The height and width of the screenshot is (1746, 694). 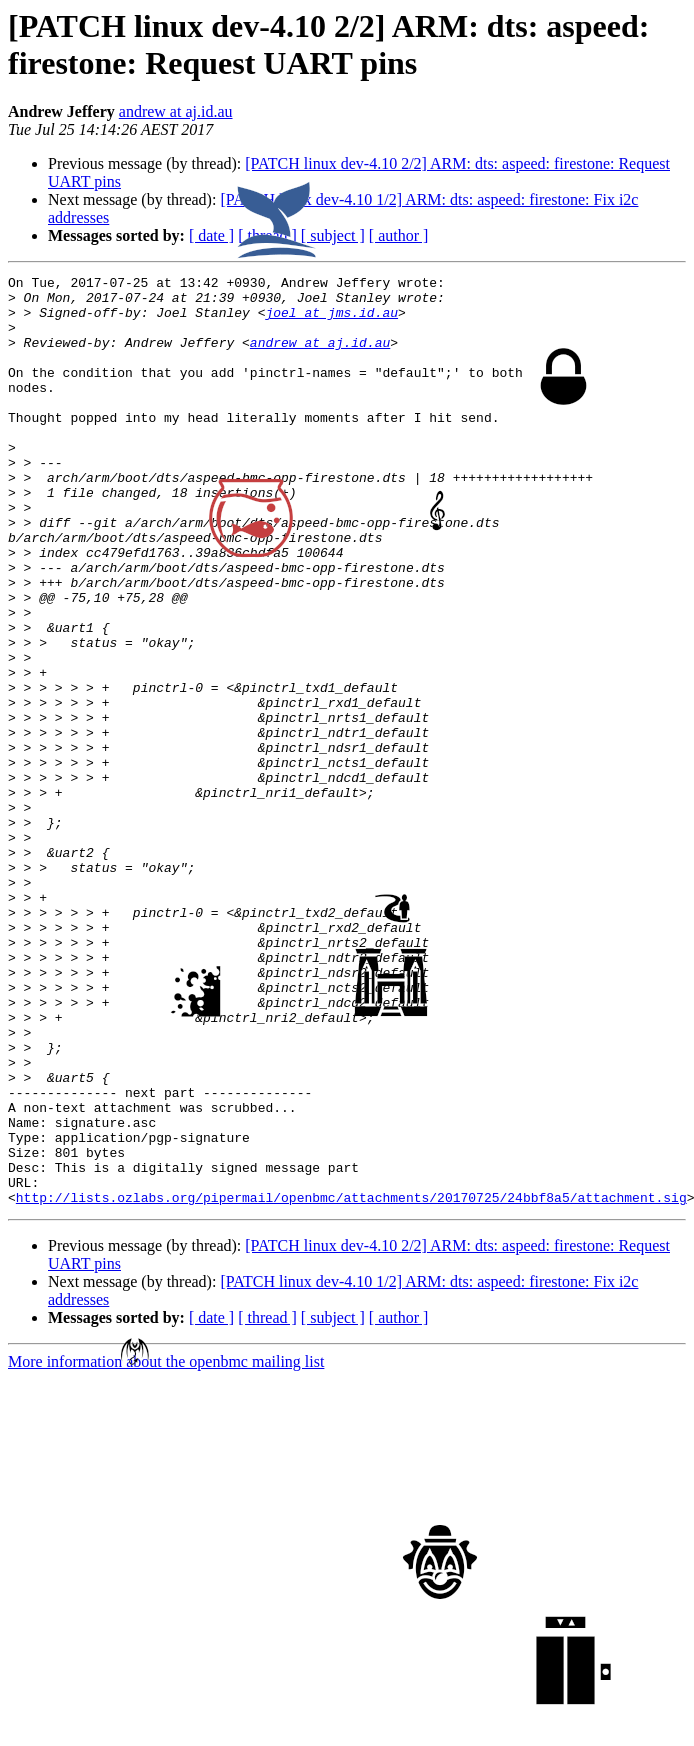 I want to click on represents a villain or enemy character in a game, so click(x=135, y=1351).